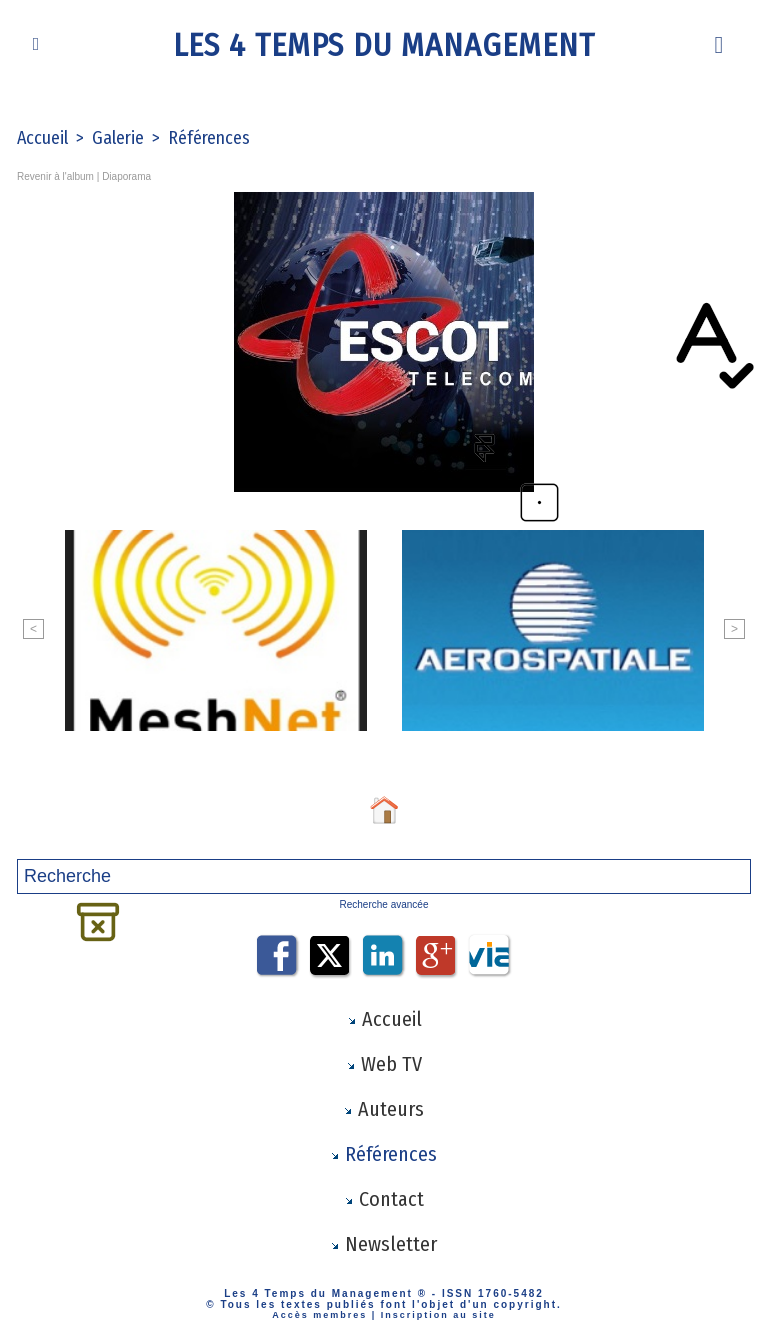  I want to click on open Framer design tool, so click(484, 447).